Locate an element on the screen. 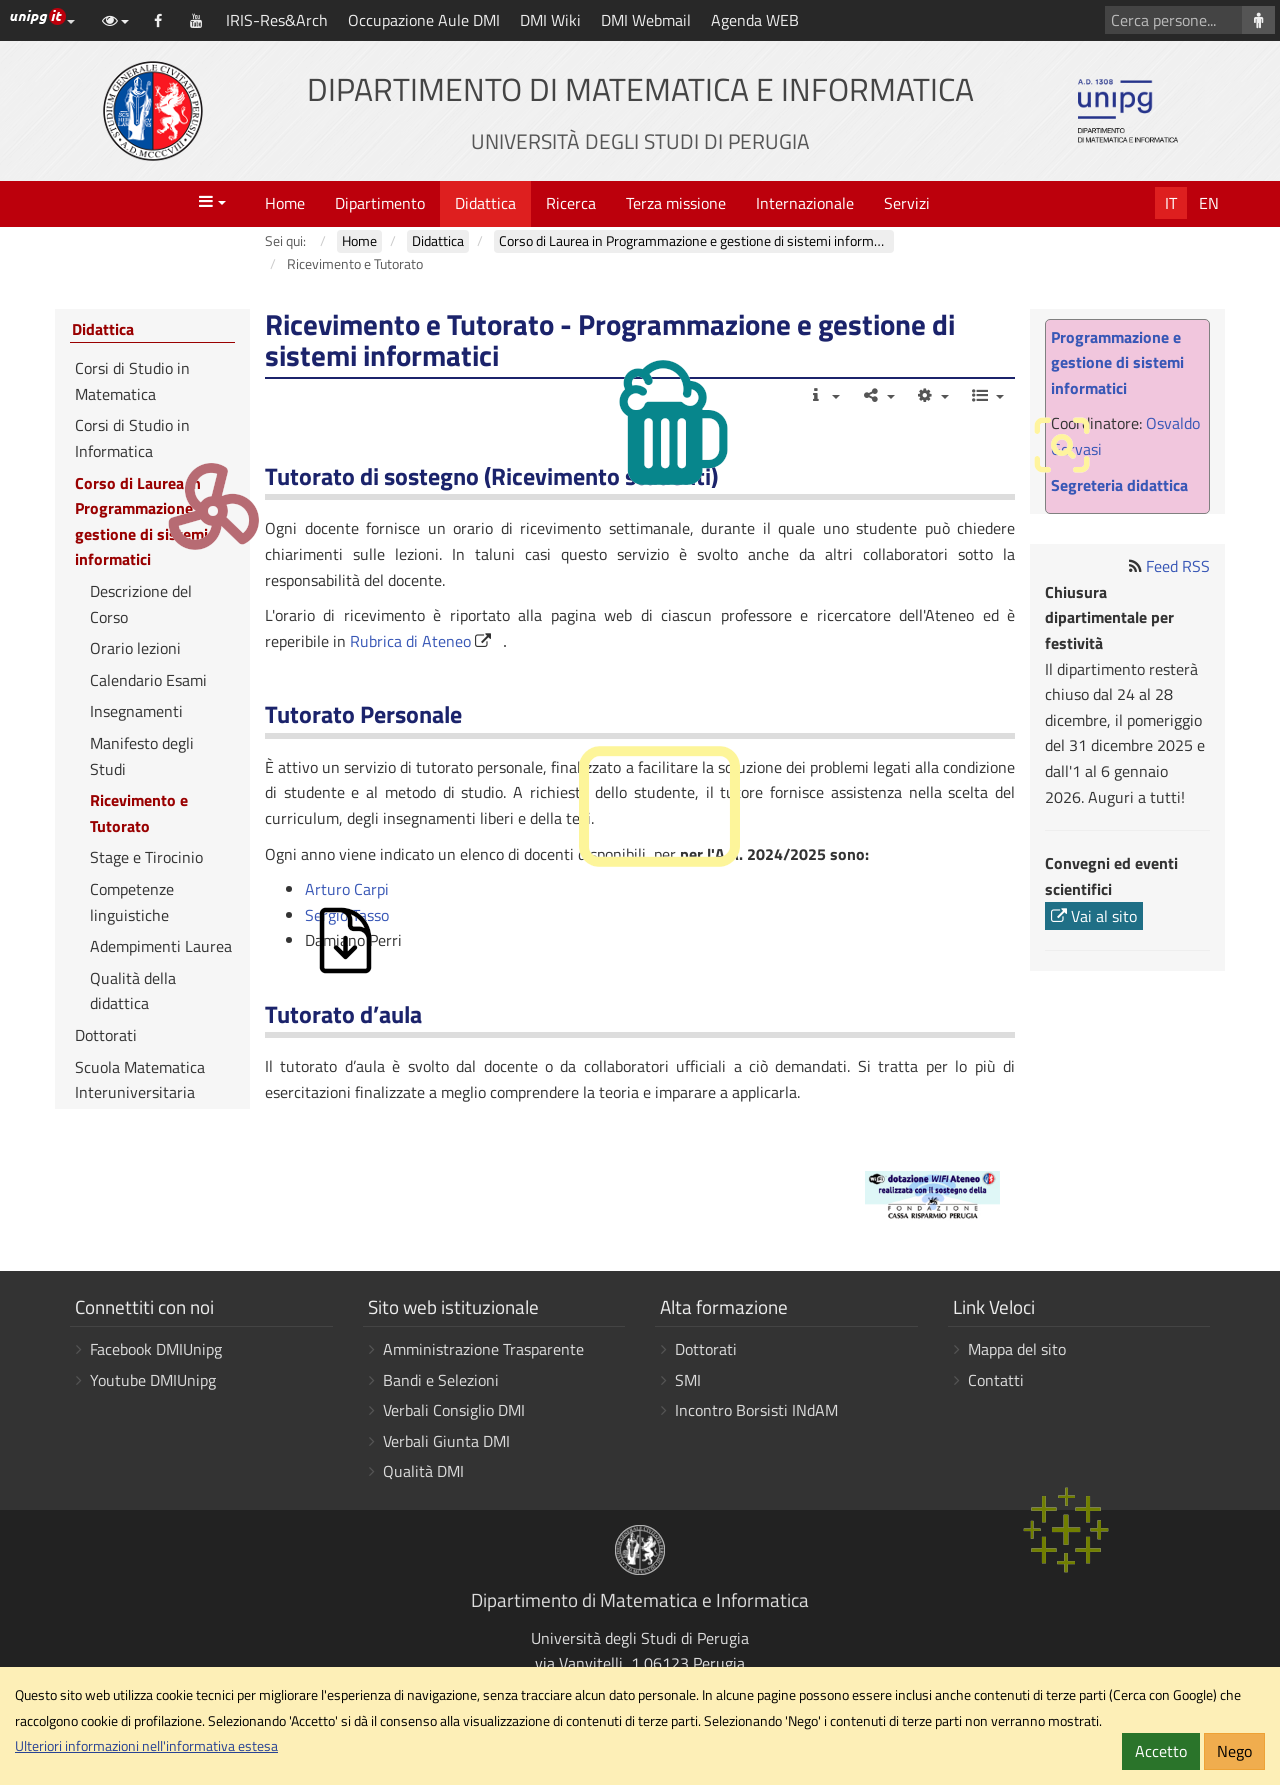 Image resolution: width=1280 pixels, height=1785 pixels. control fan or ventilation settings is located at coordinates (213, 511).